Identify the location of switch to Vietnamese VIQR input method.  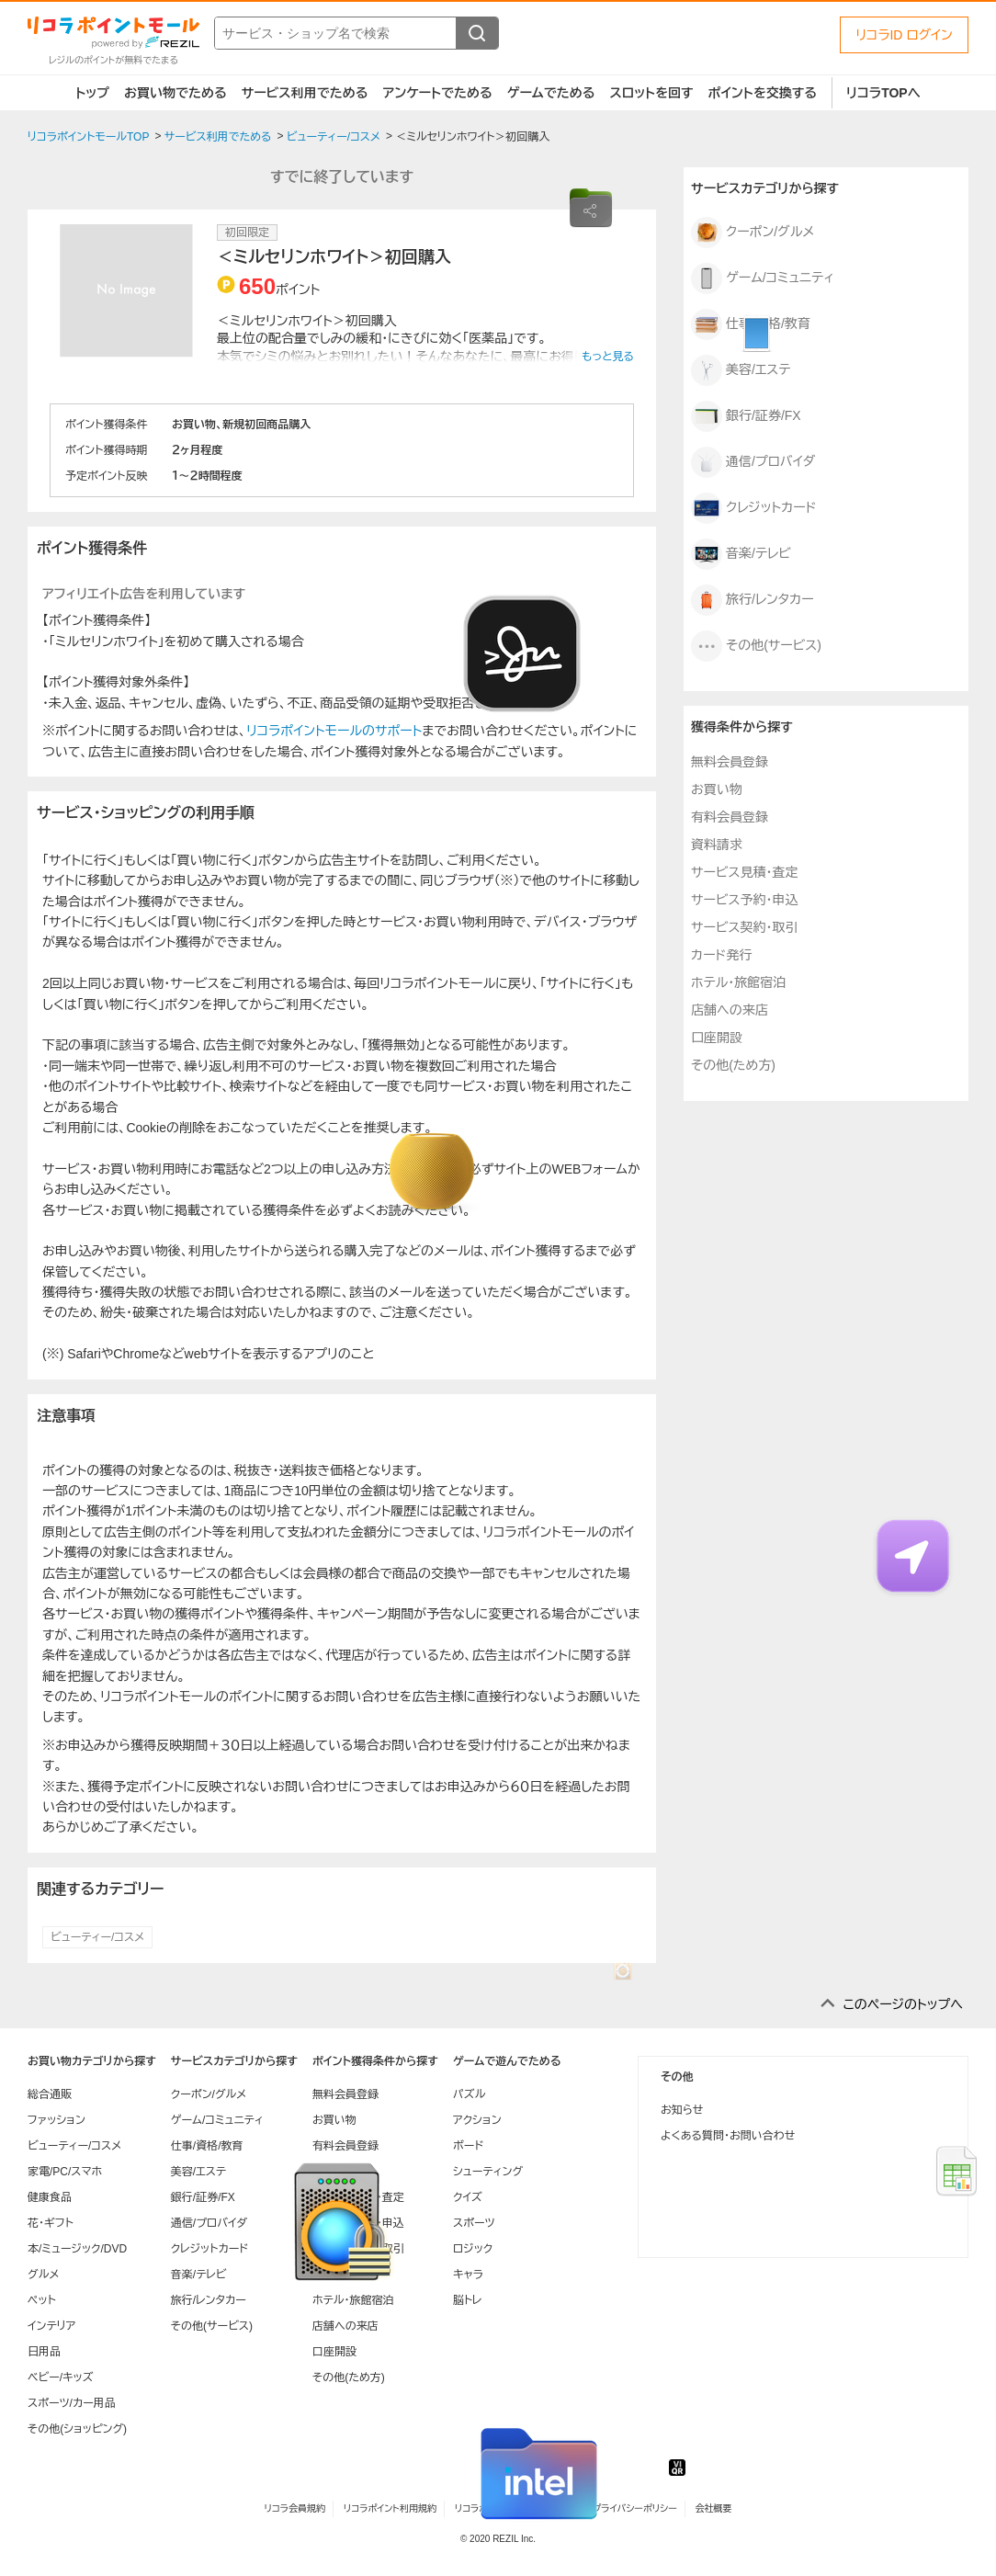
(677, 2468).